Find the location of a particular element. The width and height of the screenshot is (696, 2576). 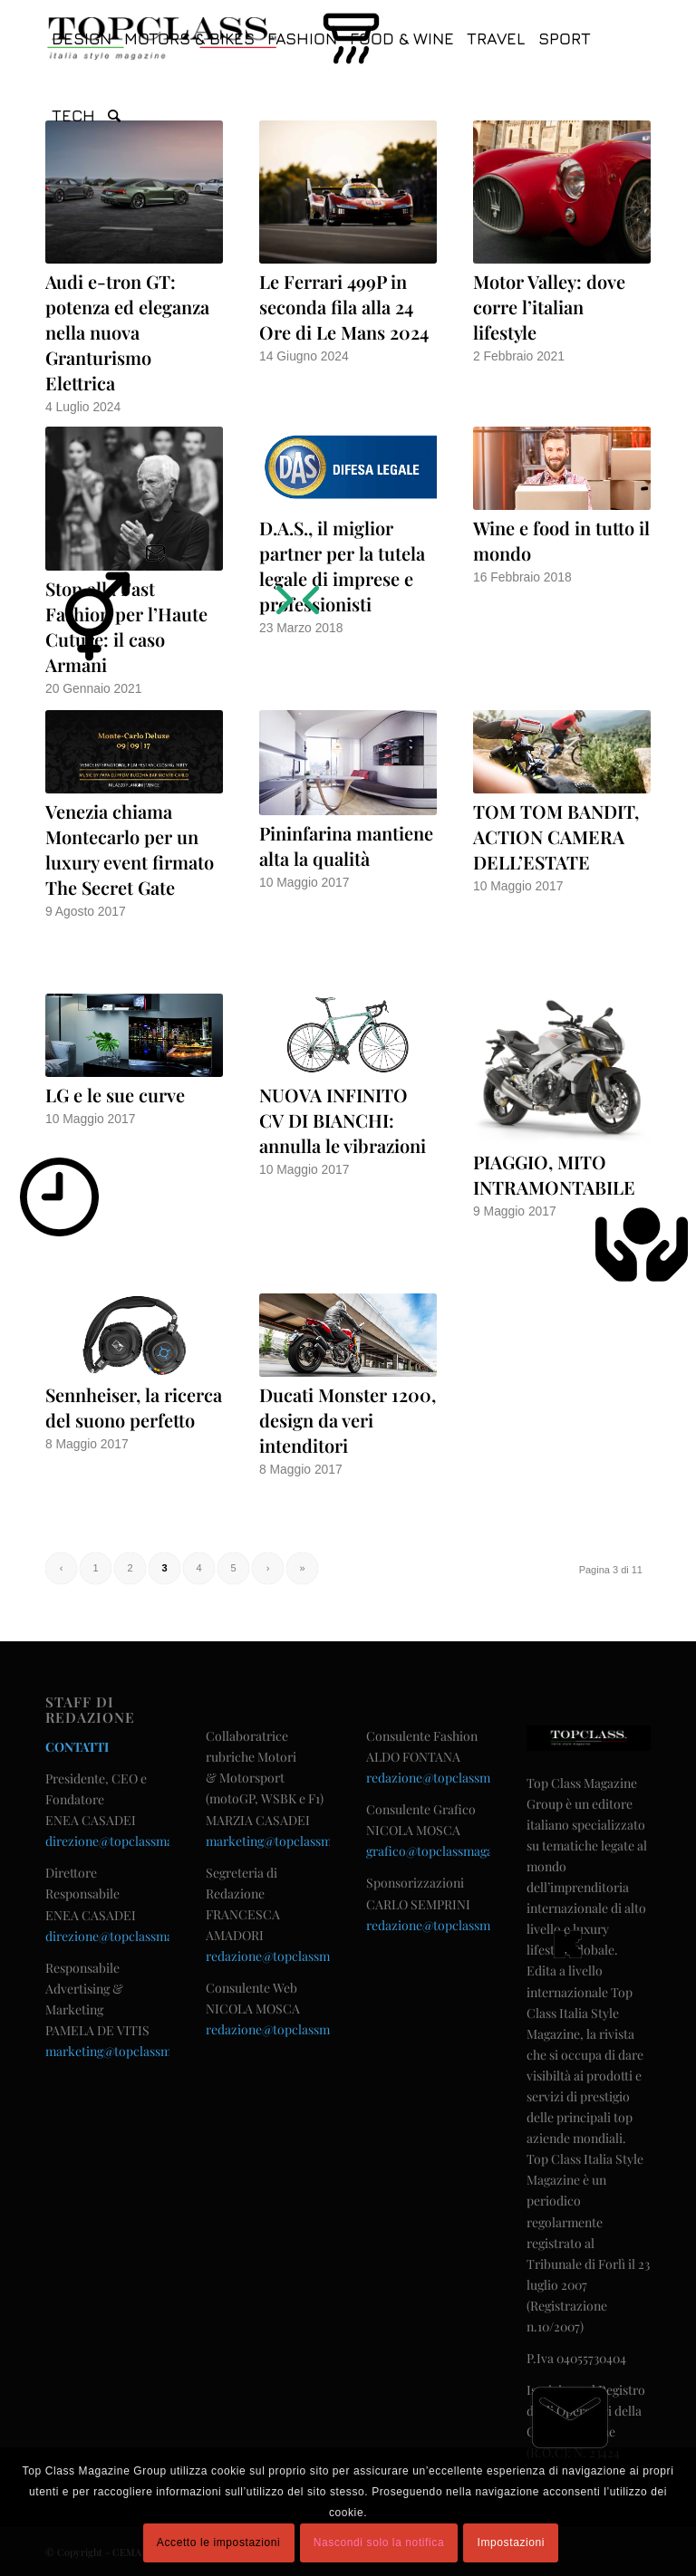

smoke detector alert or notification is located at coordinates (351, 38).